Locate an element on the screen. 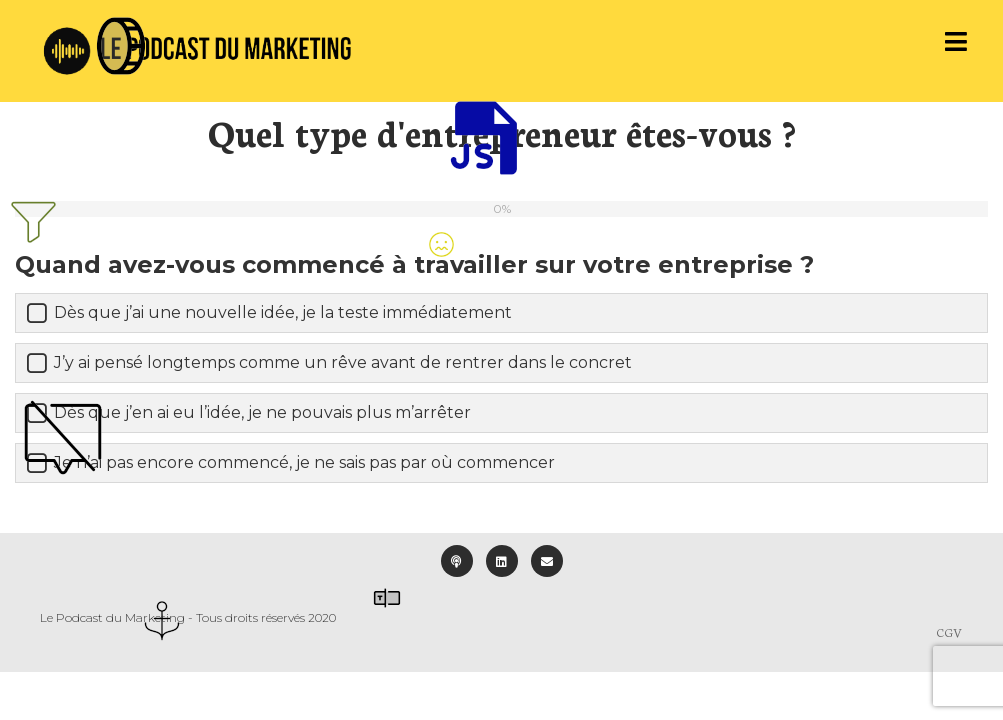 This screenshot has height=720, width=1003. insert a text input field is located at coordinates (387, 598).